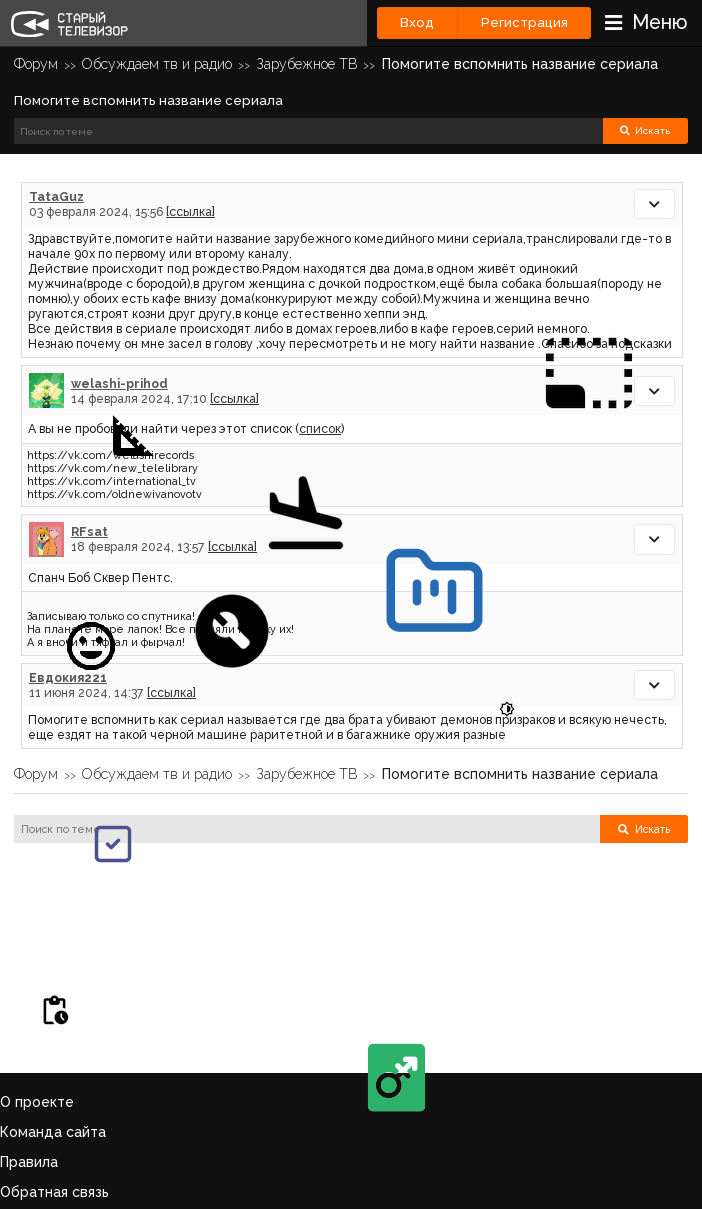 This screenshot has height=1209, width=702. What do you see at coordinates (434, 592) in the screenshot?
I see `open kanban board folder` at bounding box center [434, 592].